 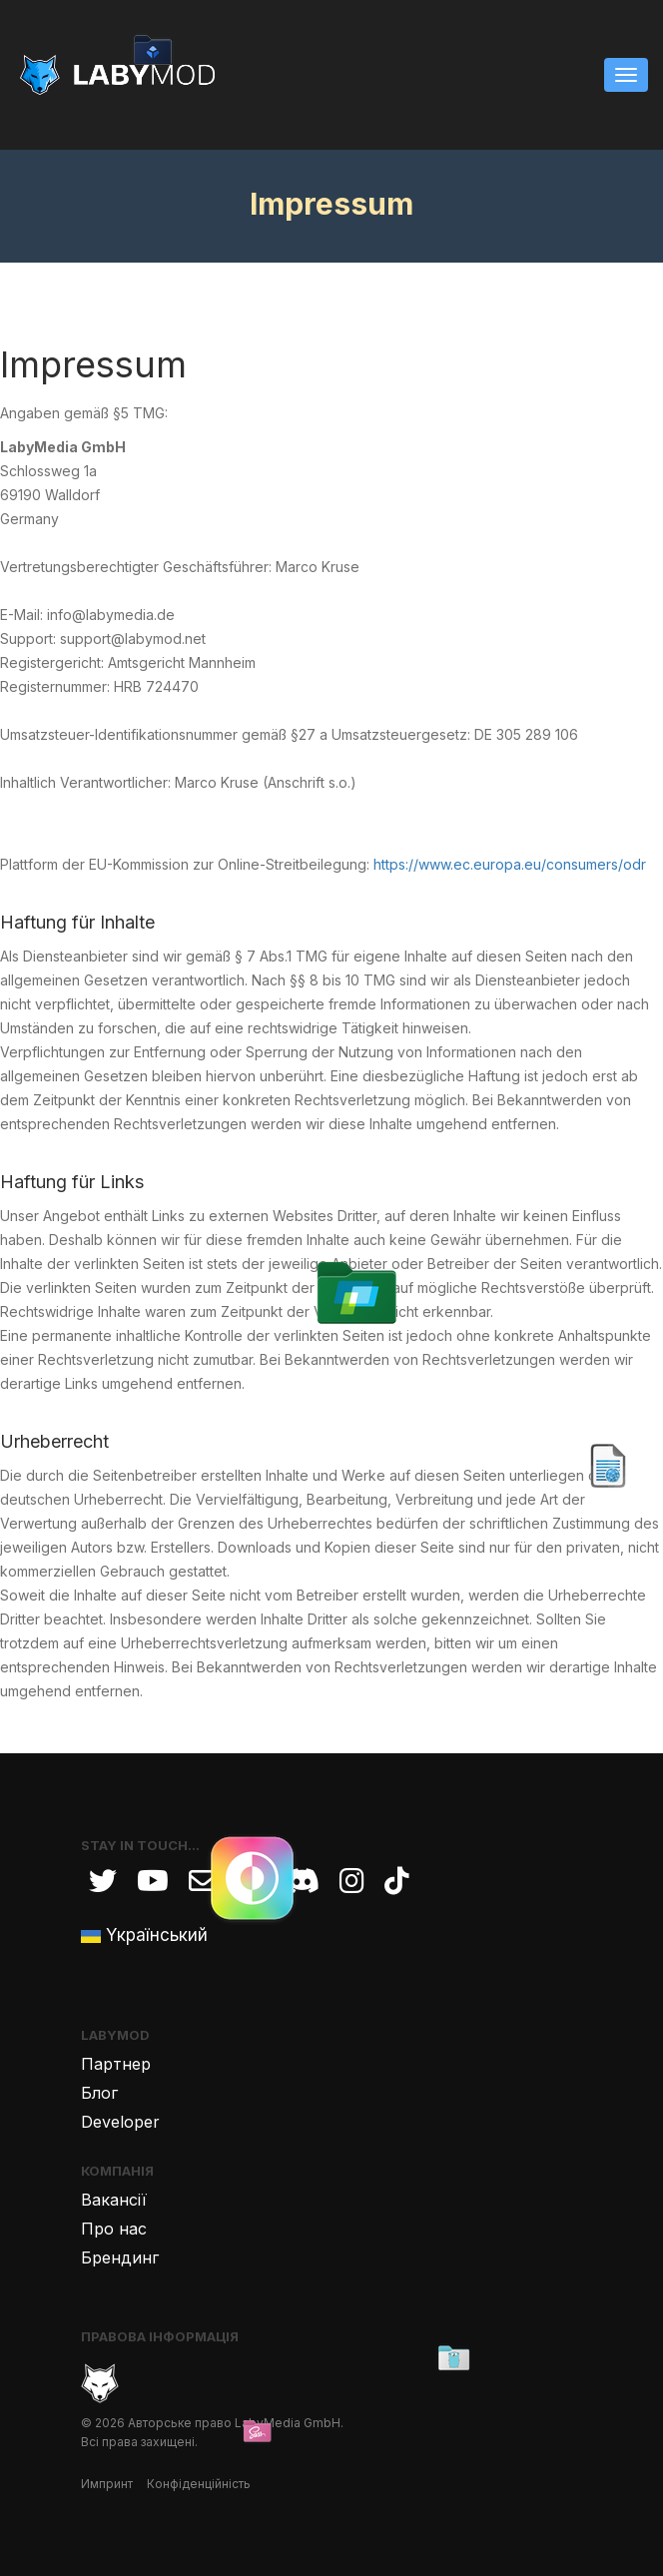 I want to click on open blockchain-related files and documents, so click(x=153, y=51).